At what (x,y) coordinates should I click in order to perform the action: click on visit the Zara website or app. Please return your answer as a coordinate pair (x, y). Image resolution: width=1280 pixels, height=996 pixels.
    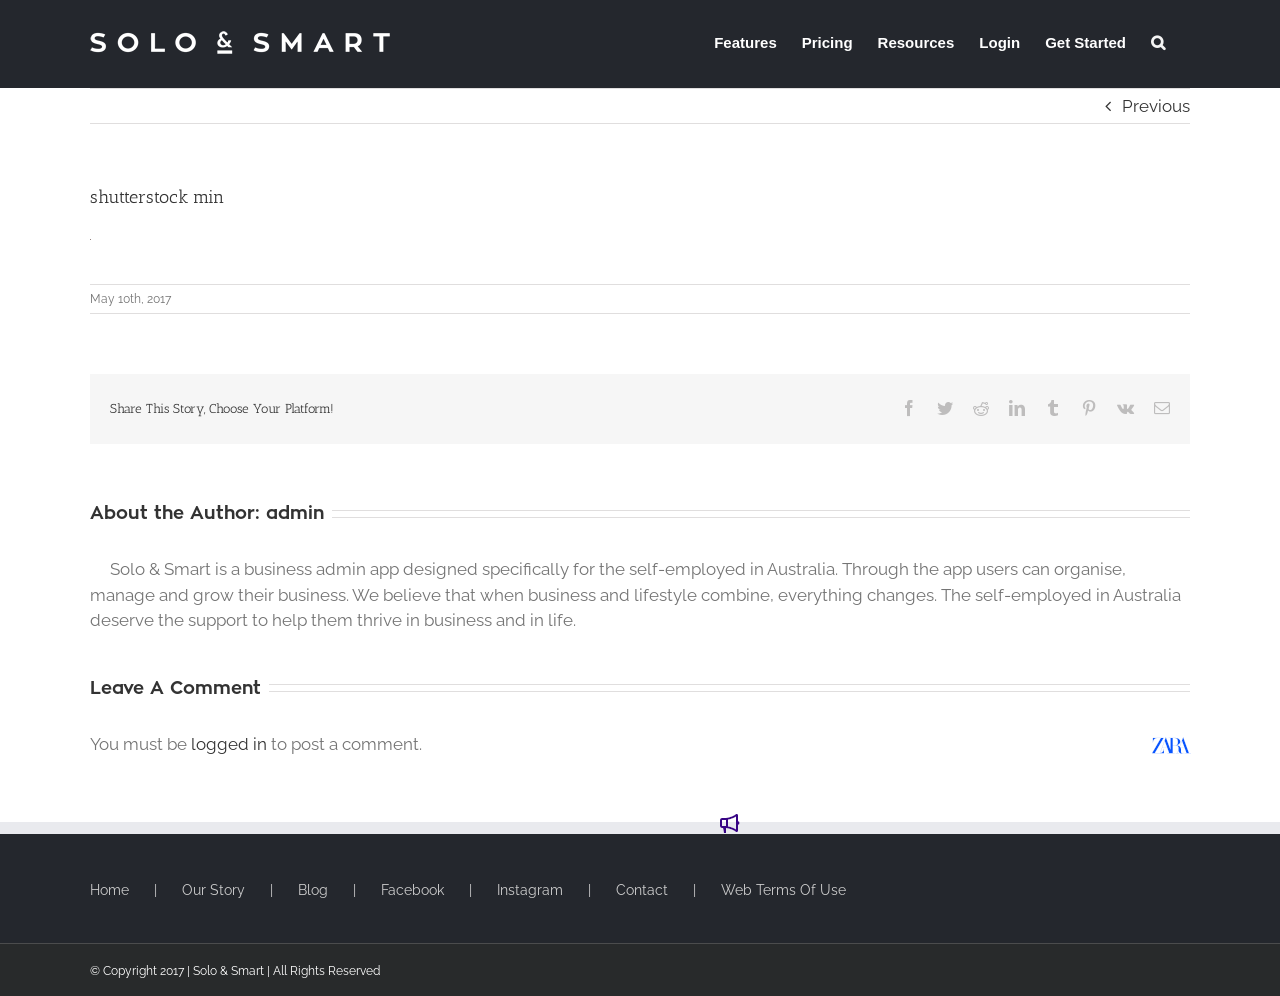
    Looking at the image, I should click on (1171, 745).